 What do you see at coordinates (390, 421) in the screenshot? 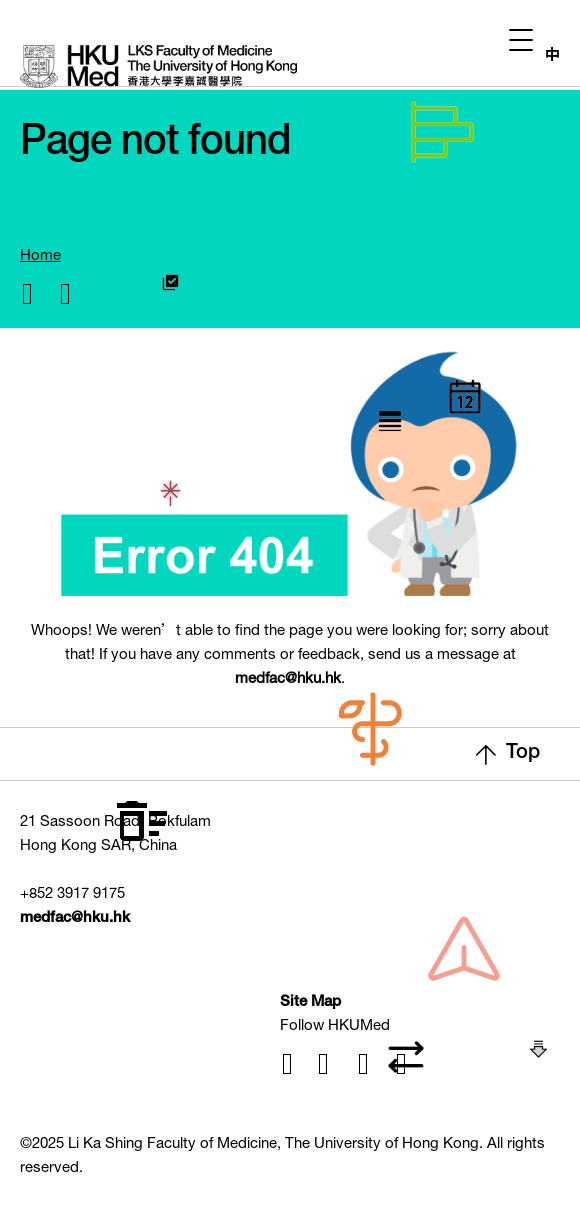
I see `adjust line thickness or stroke weight` at bounding box center [390, 421].